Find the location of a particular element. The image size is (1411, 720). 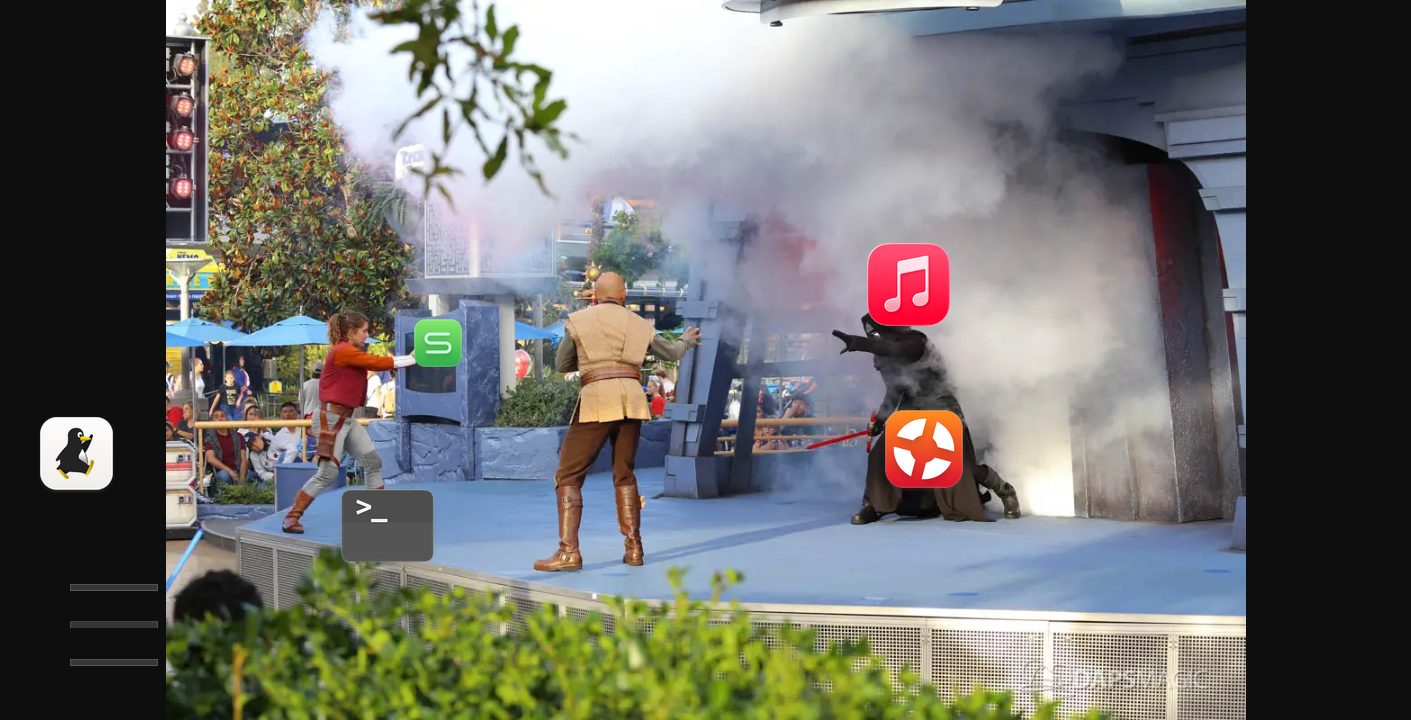

open navigation menu is located at coordinates (114, 628).